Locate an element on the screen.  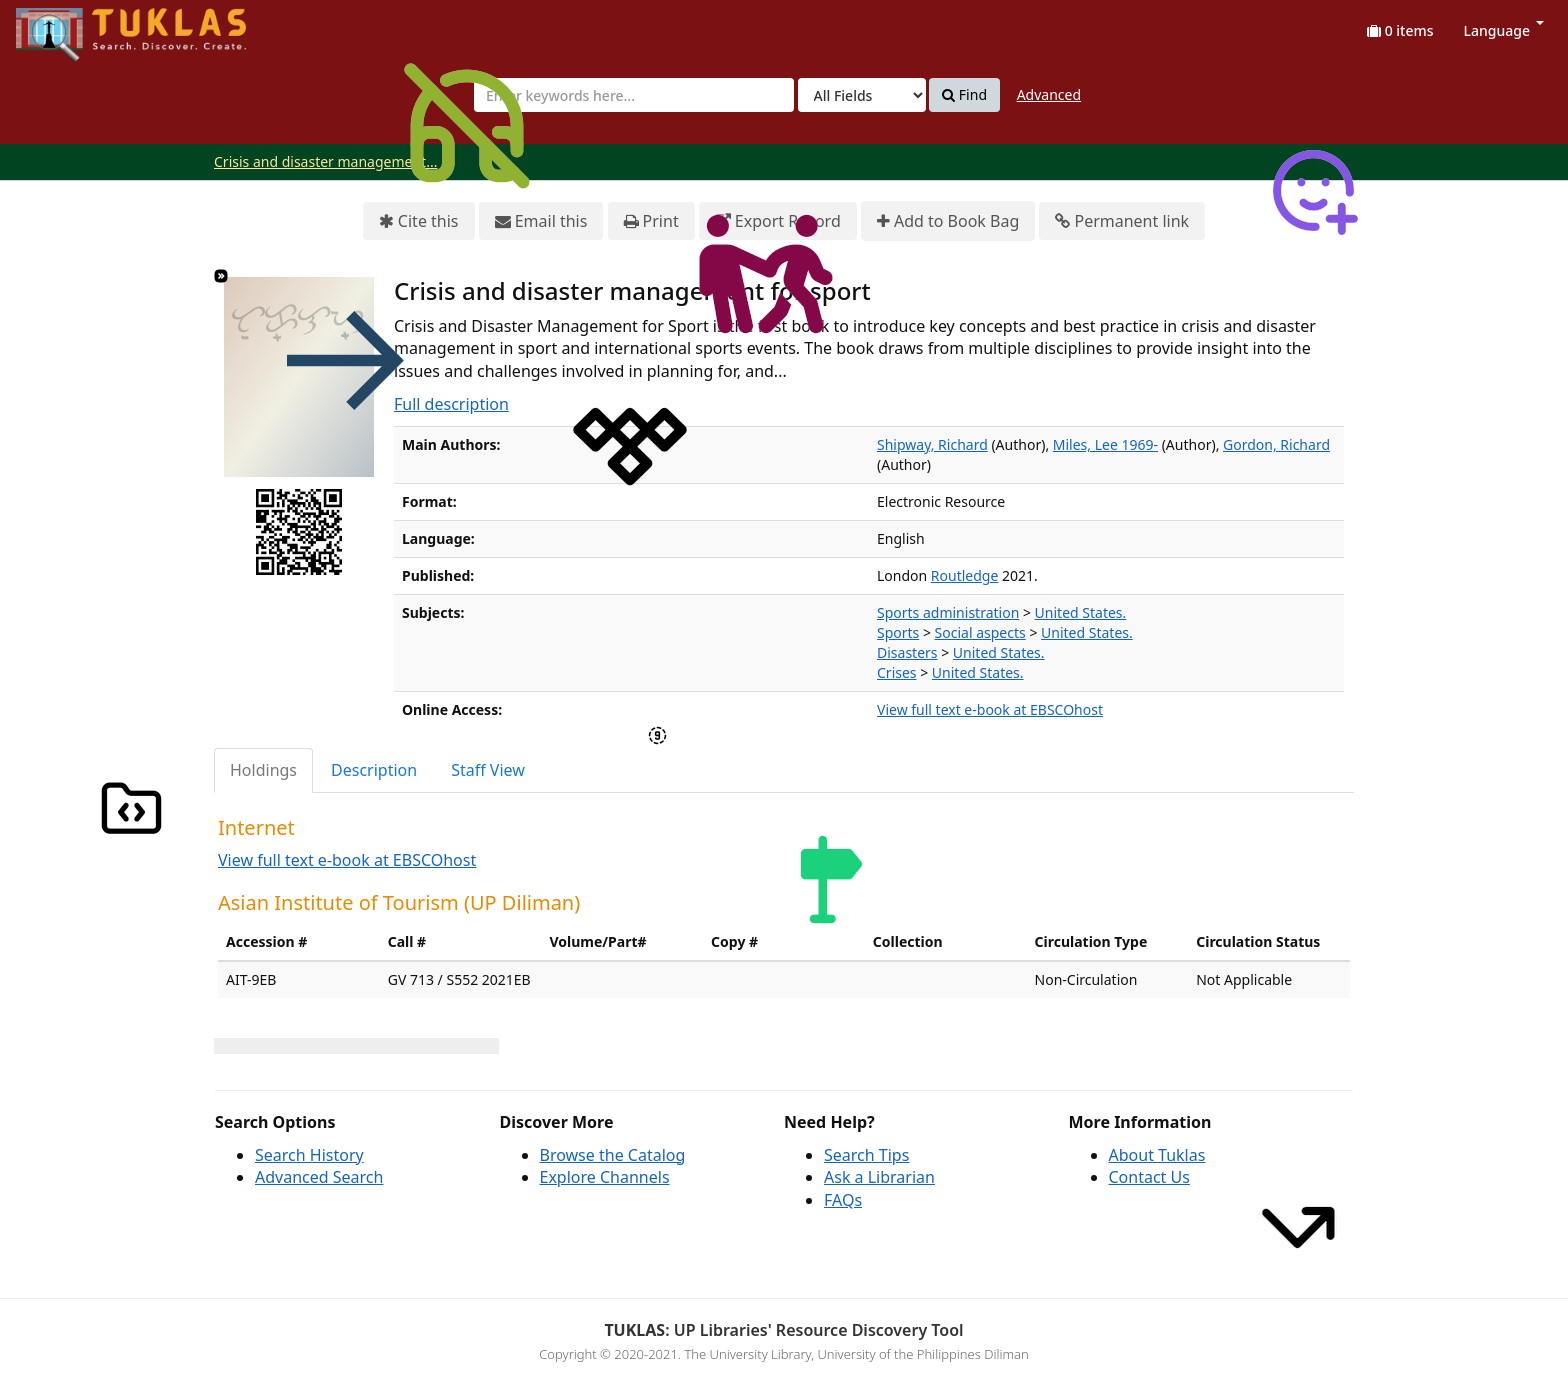
open tidal music streaming app is located at coordinates (630, 444).